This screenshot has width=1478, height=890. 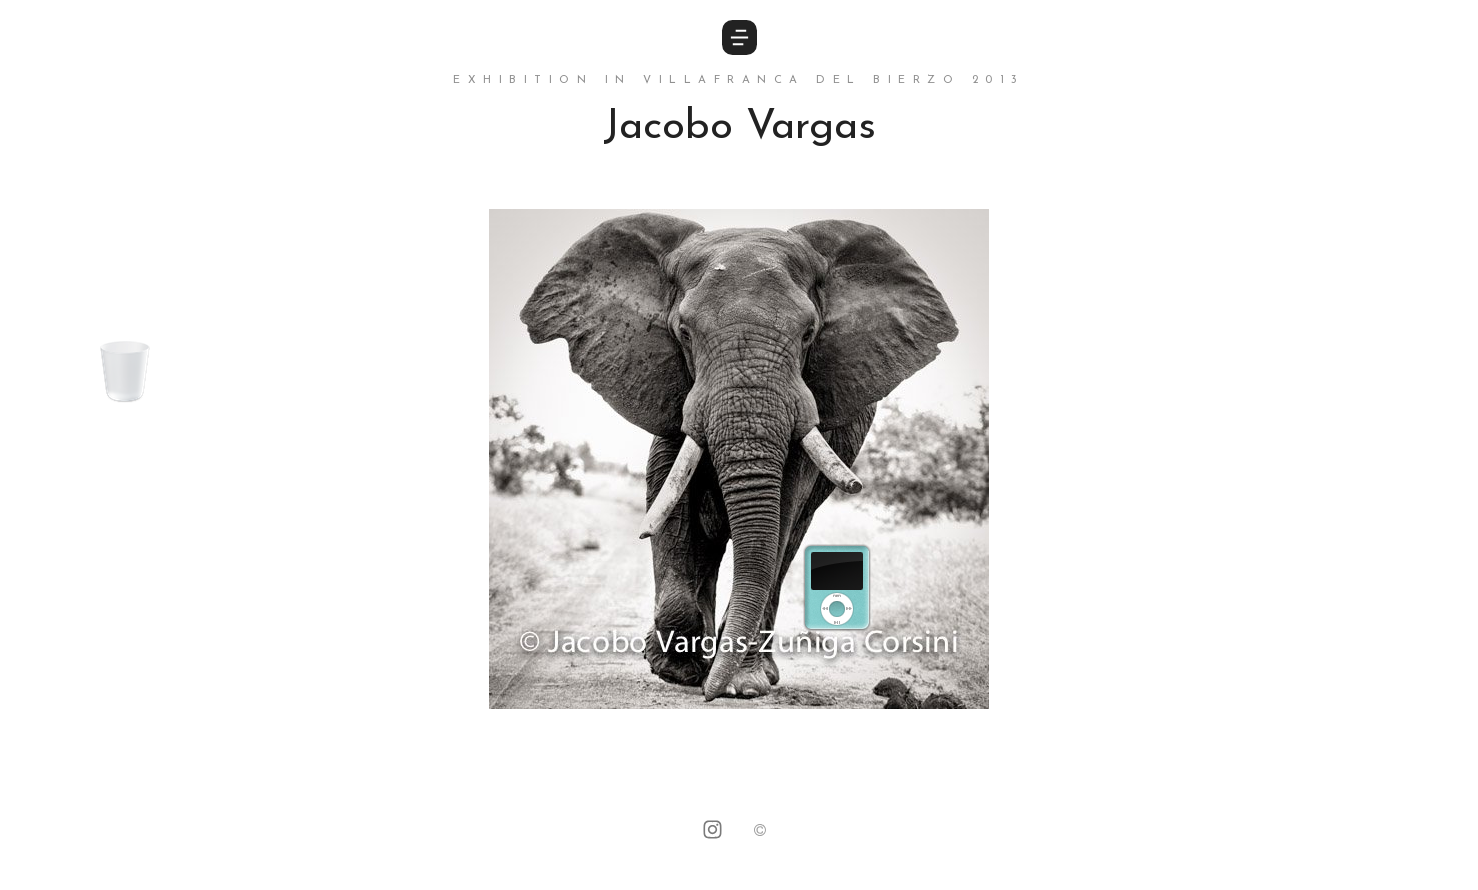 What do you see at coordinates (837, 568) in the screenshot?
I see `iPod nano device connected` at bounding box center [837, 568].